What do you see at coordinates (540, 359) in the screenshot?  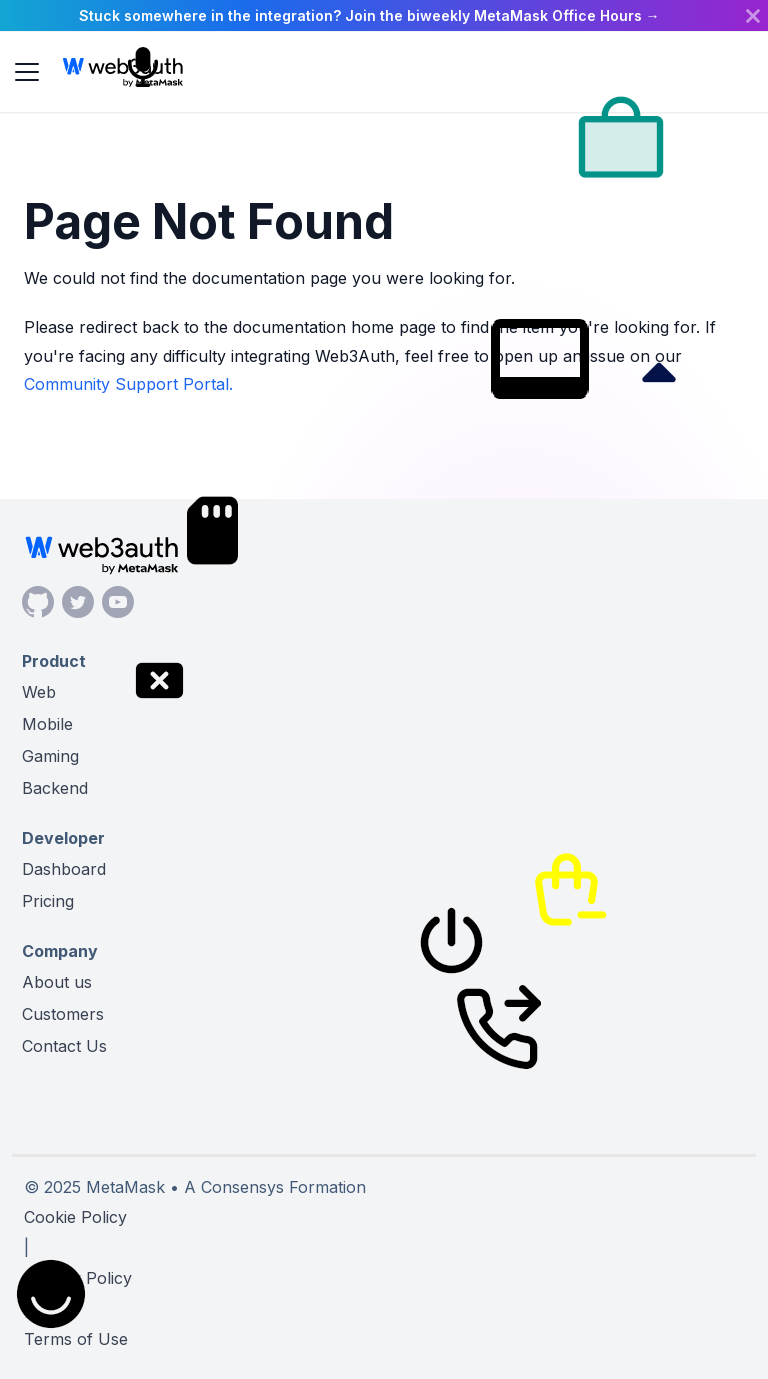 I see `video player with caption or subtitle area` at bounding box center [540, 359].